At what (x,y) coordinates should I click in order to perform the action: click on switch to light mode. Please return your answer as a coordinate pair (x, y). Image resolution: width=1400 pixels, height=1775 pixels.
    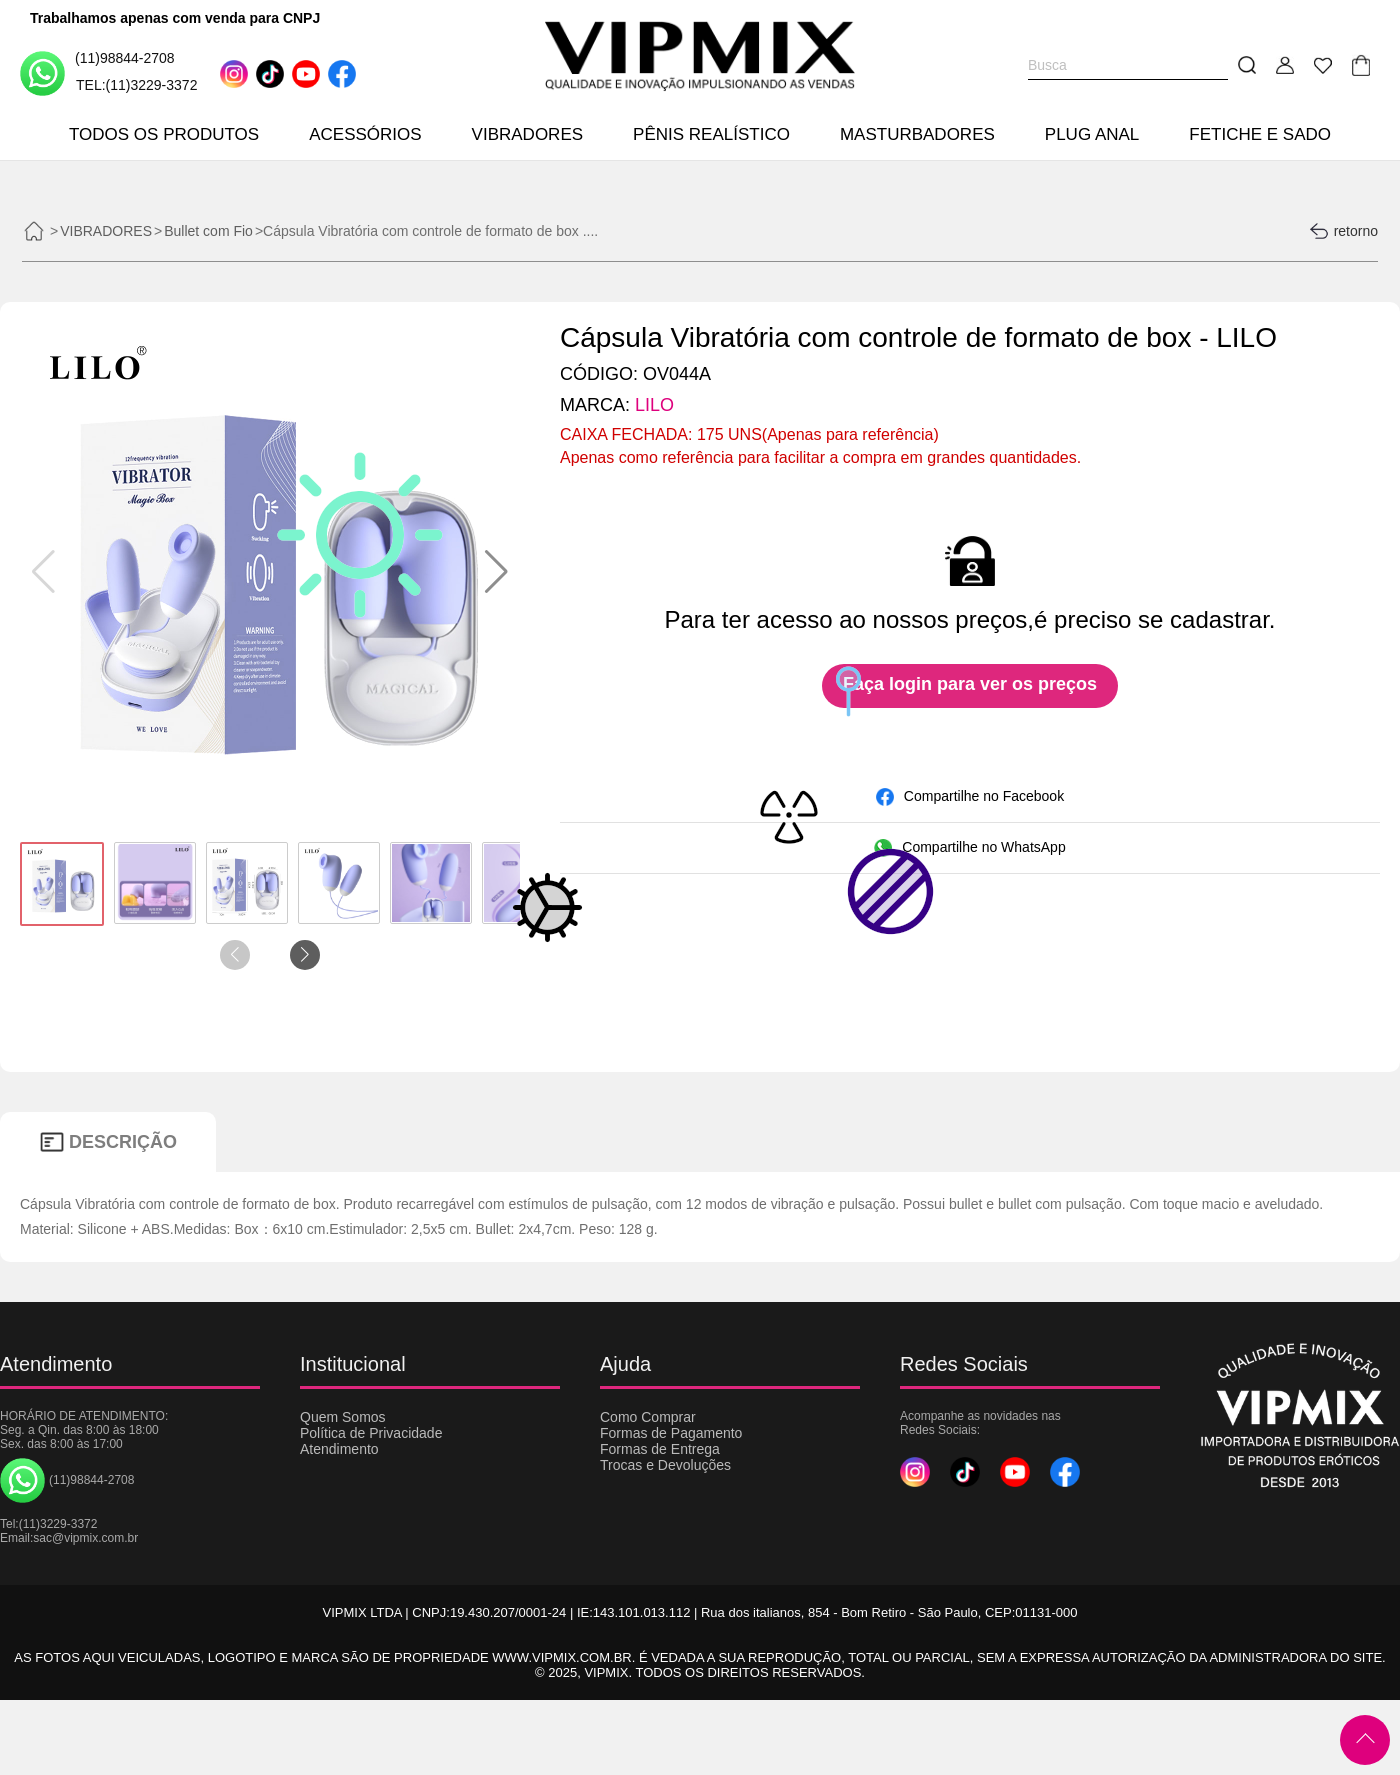
    Looking at the image, I should click on (360, 535).